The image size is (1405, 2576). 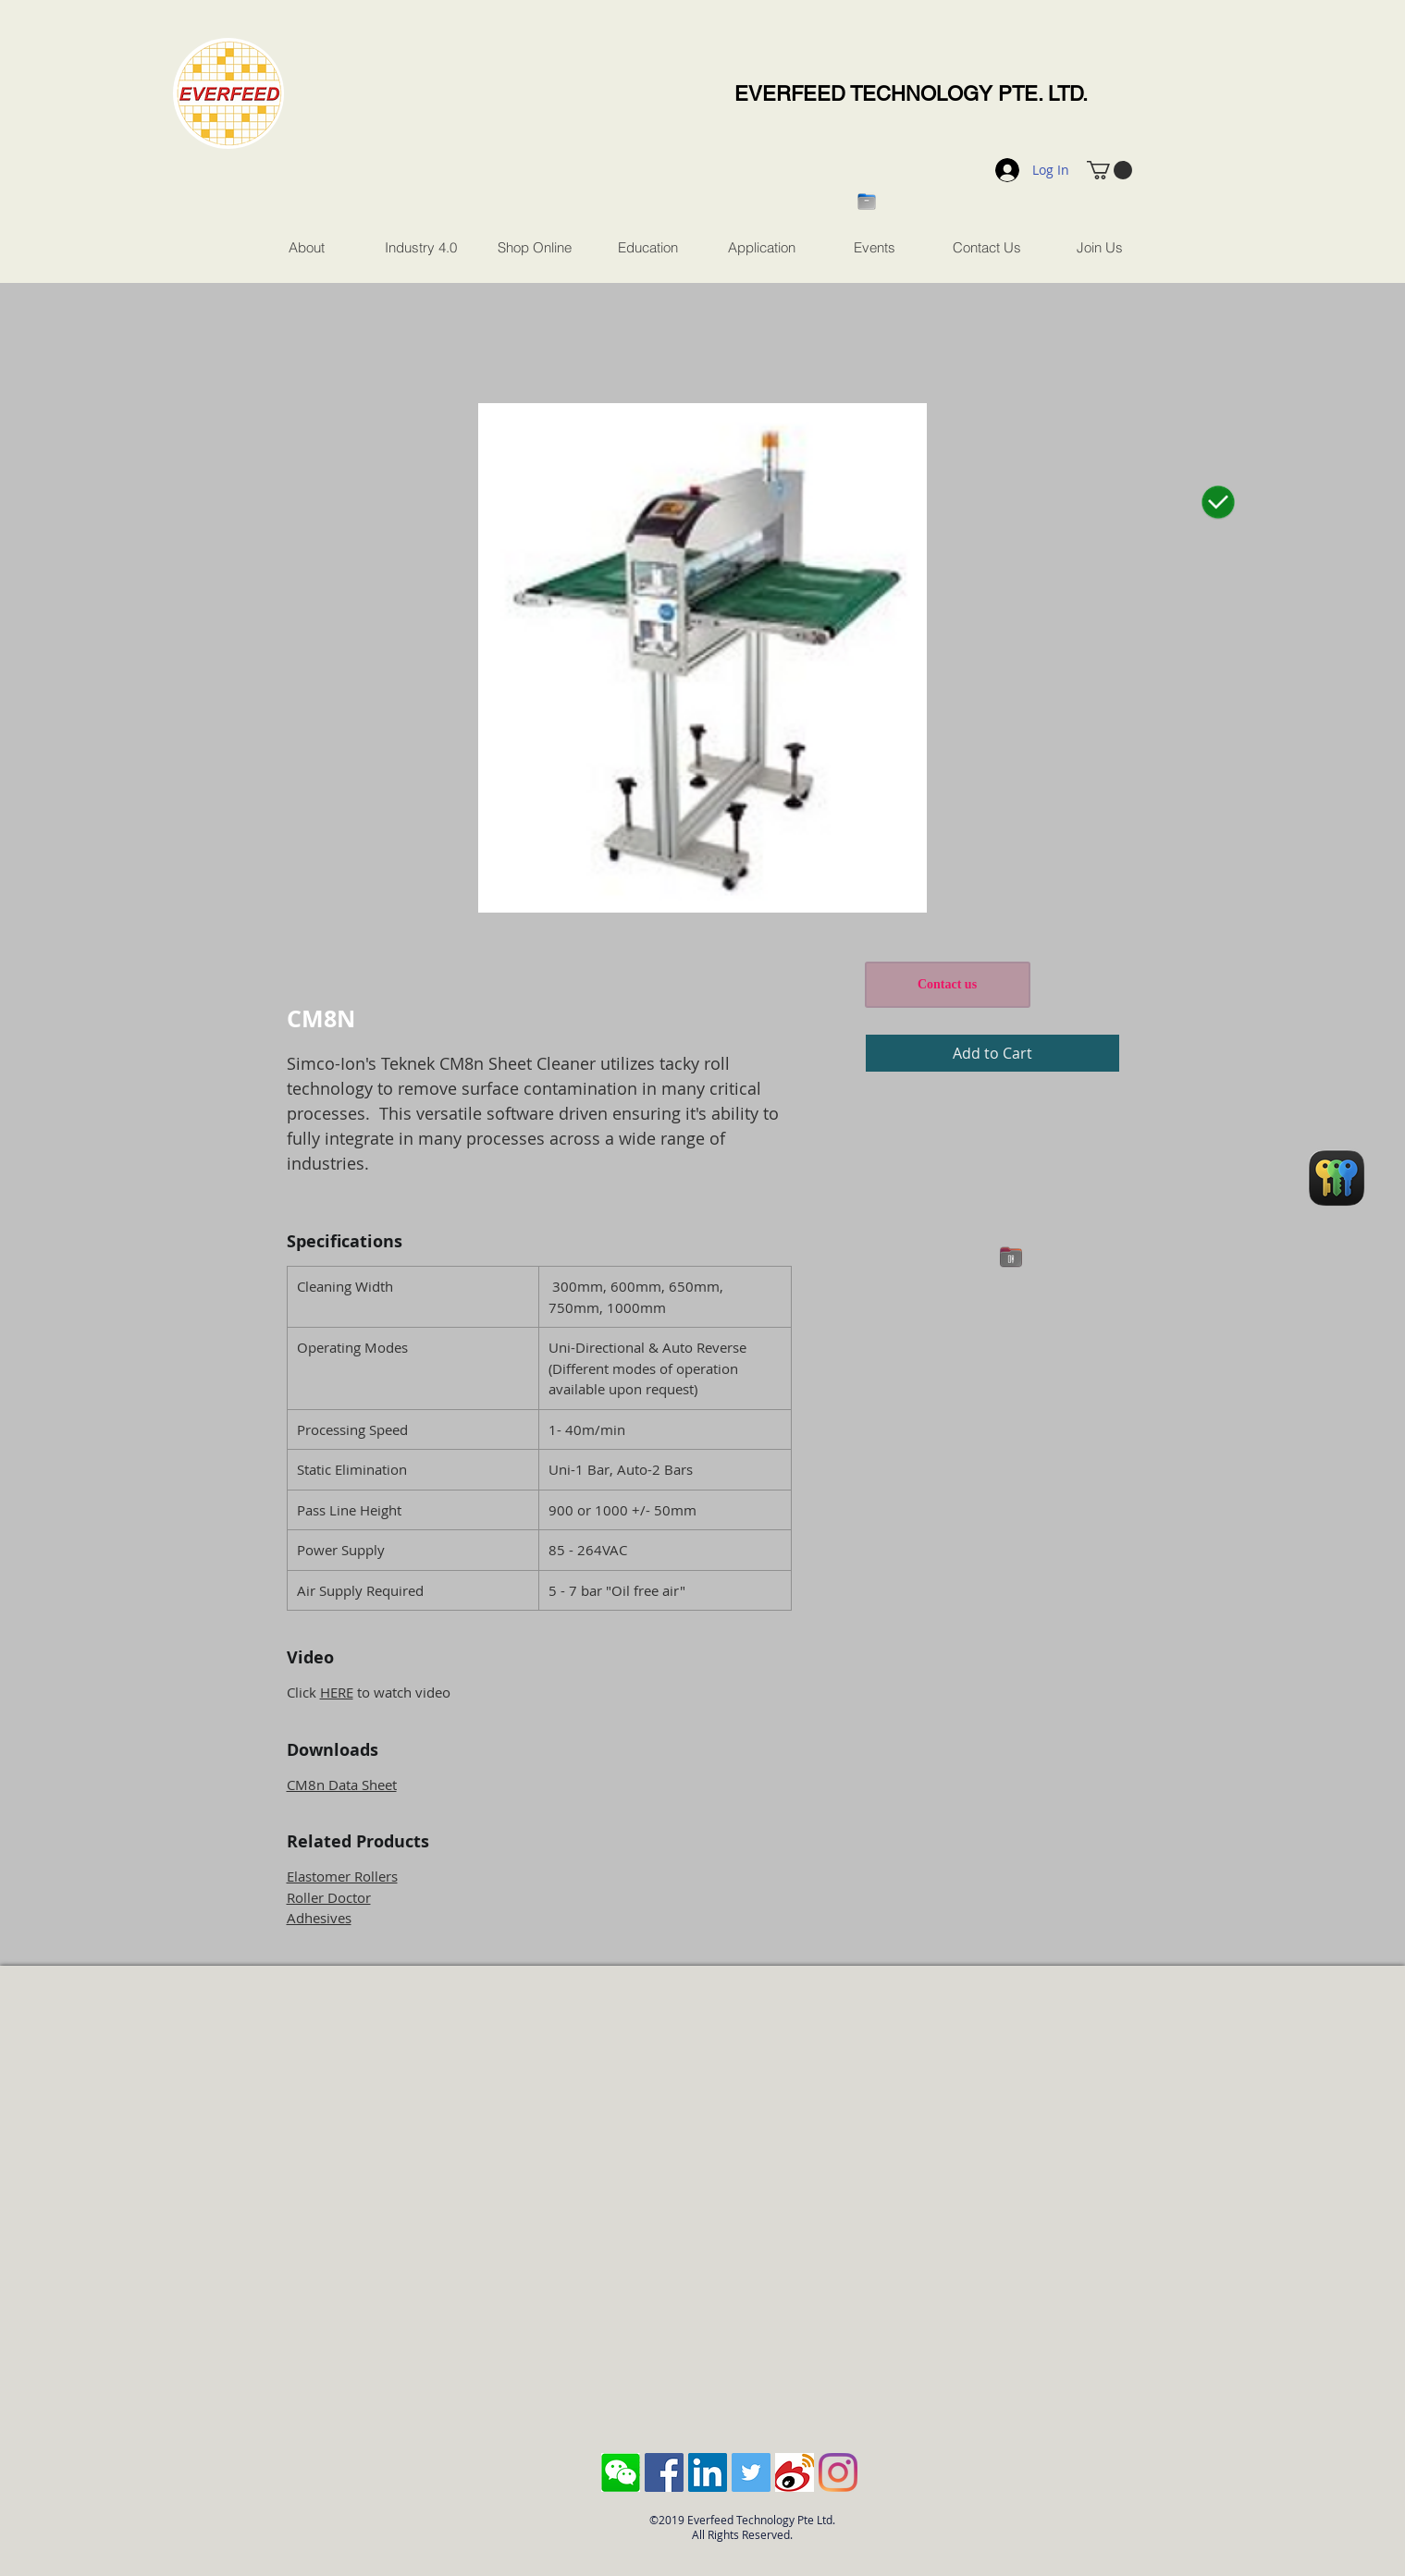 I want to click on indicates file sync completed successfully, so click(x=1218, y=502).